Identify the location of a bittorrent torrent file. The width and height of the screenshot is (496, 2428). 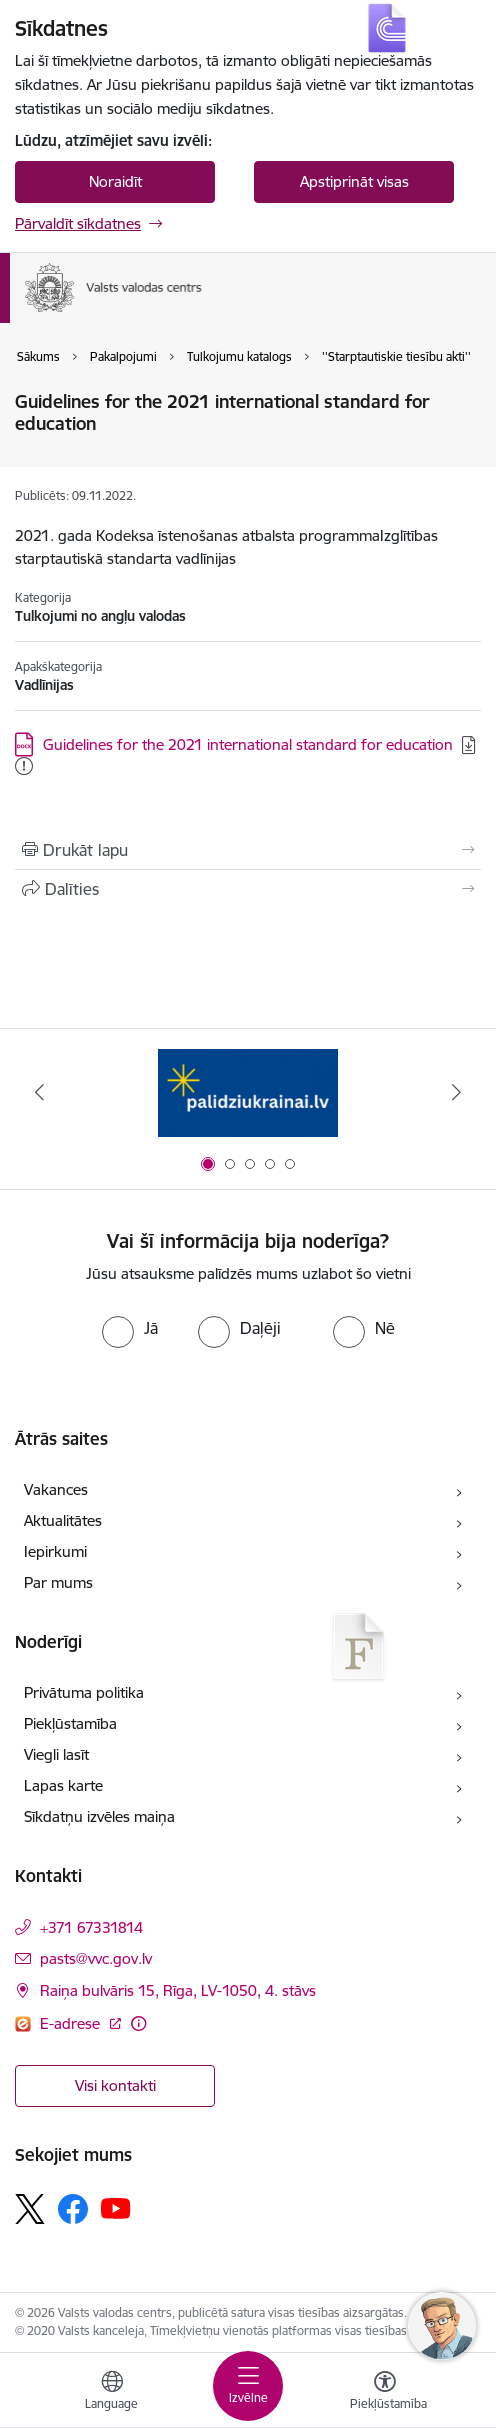
(387, 29).